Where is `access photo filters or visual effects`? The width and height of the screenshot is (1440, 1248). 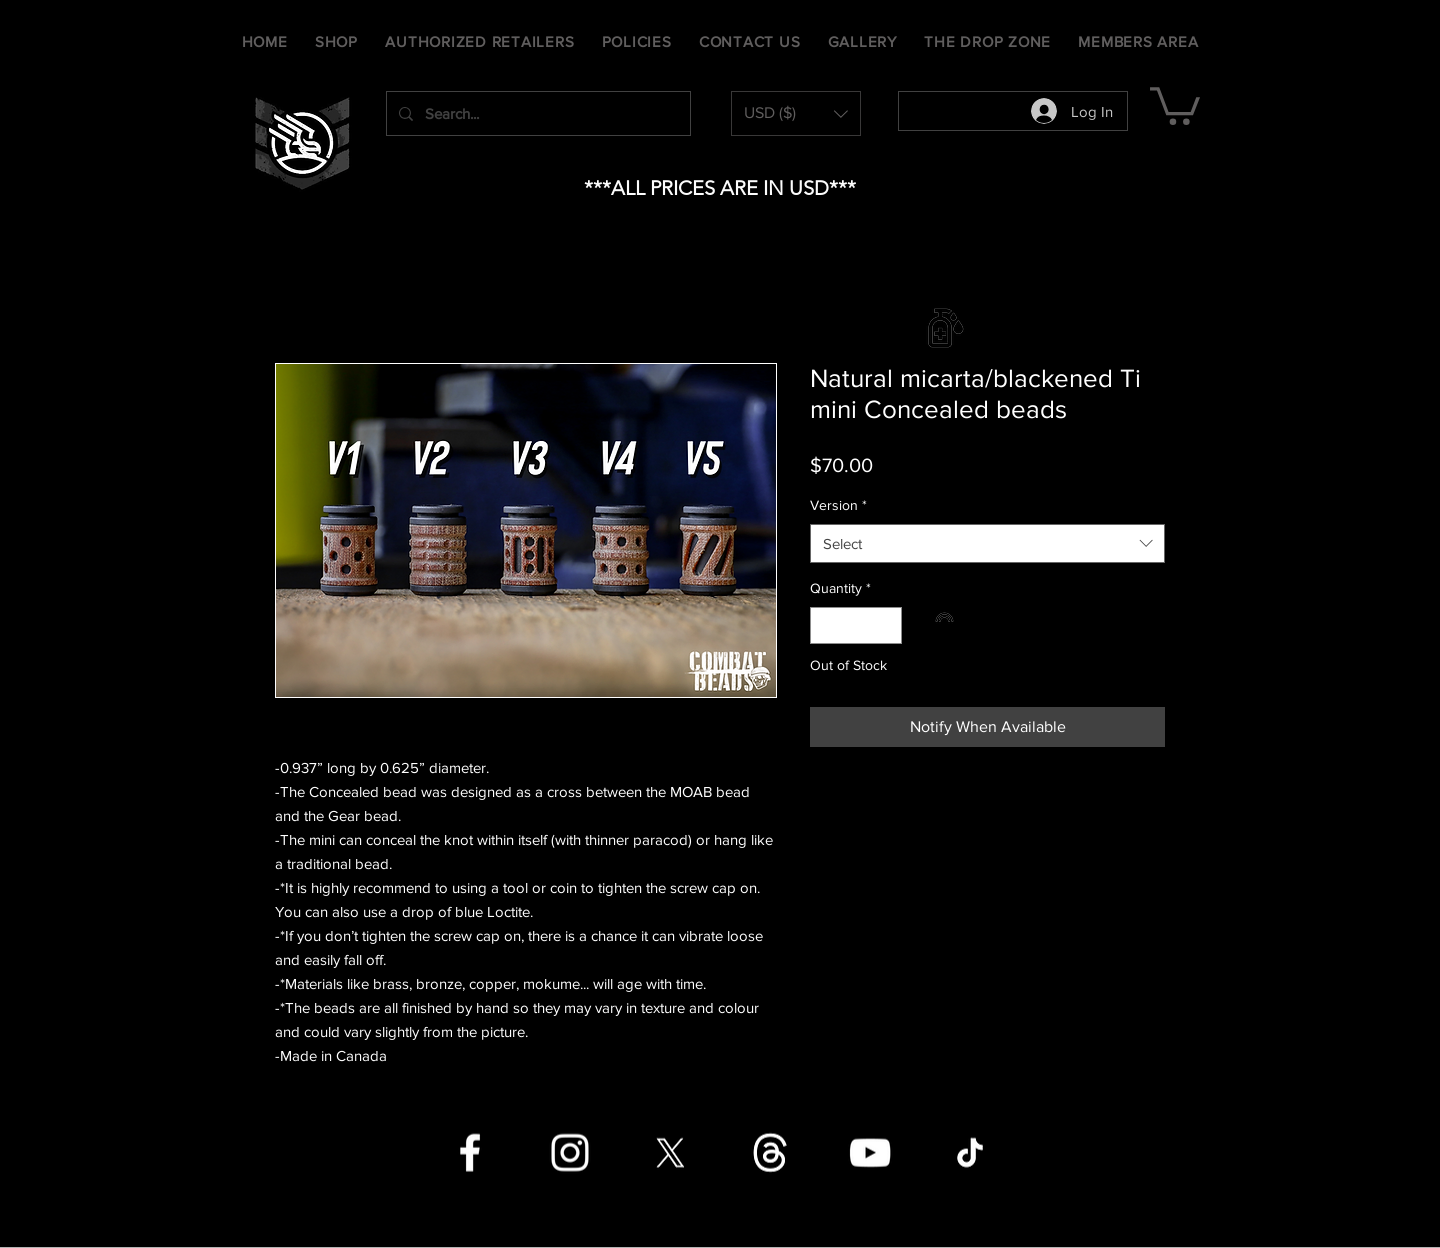
access photo filters or visual effects is located at coordinates (944, 617).